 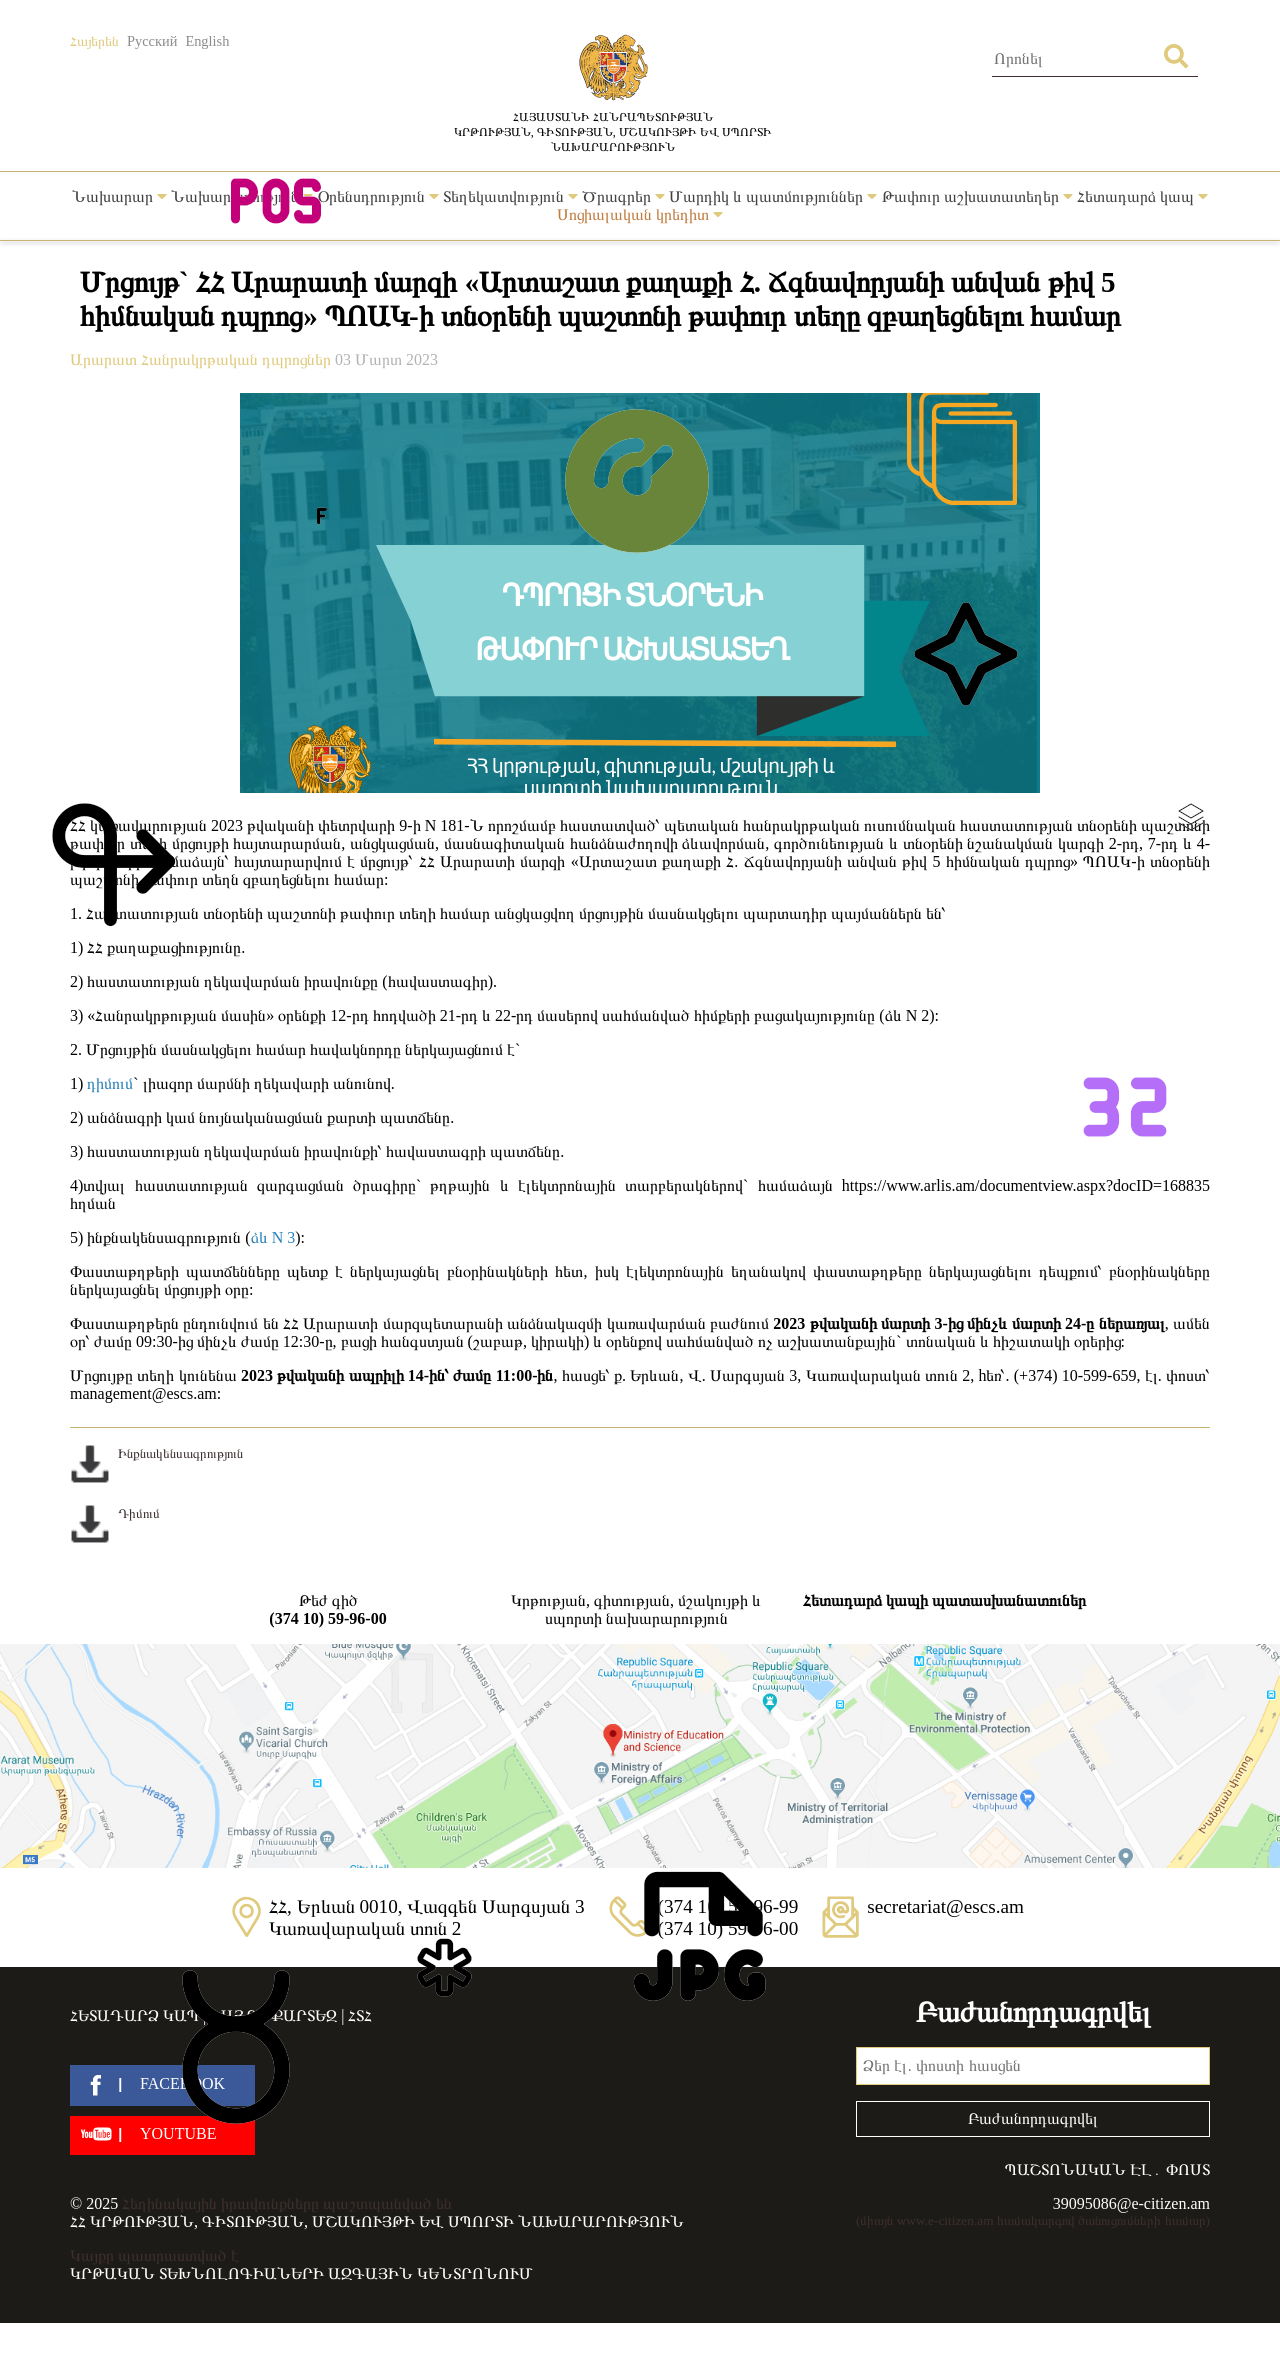 I want to click on view performance metrics or speed, so click(x=637, y=481).